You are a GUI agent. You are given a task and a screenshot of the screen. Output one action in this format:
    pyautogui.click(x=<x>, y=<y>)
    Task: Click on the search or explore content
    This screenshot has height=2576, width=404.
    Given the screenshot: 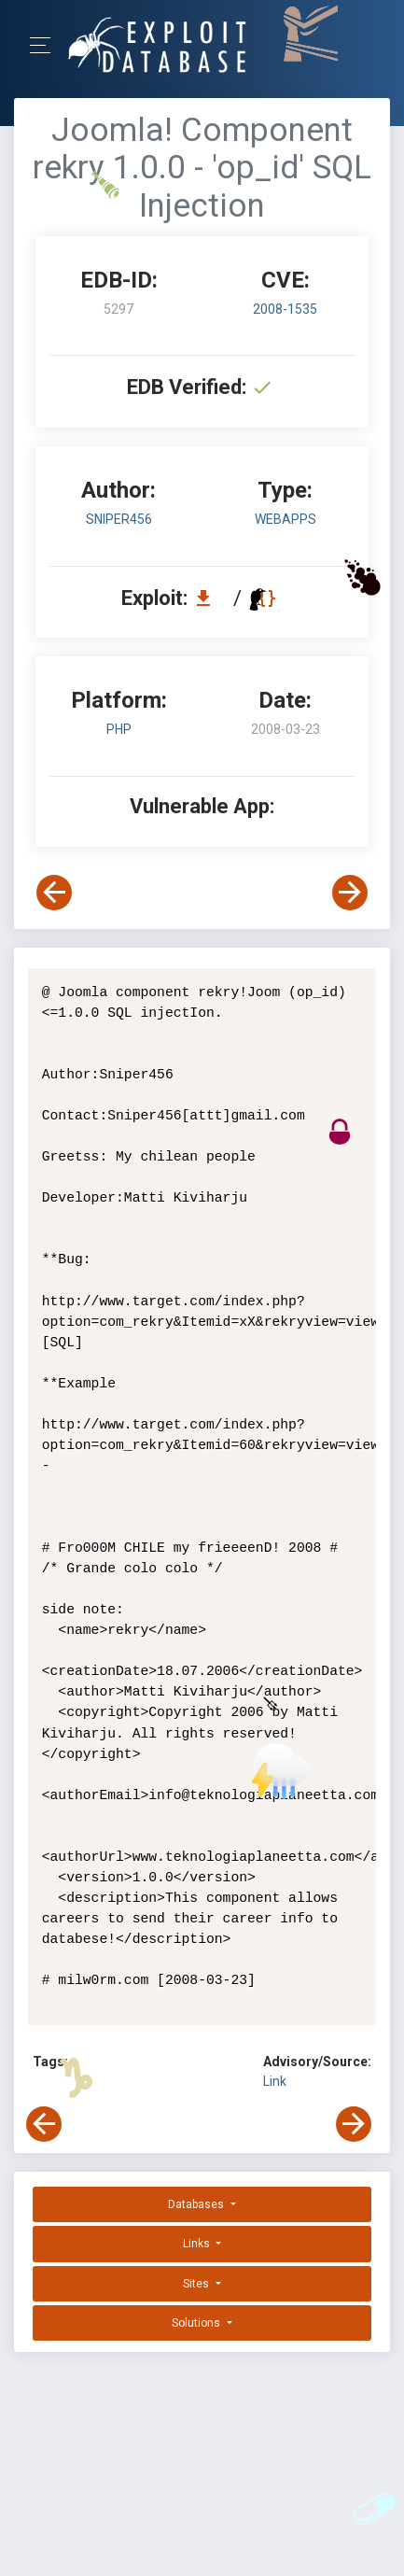 What is the action you would take?
    pyautogui.click(x=105, y=185)
    